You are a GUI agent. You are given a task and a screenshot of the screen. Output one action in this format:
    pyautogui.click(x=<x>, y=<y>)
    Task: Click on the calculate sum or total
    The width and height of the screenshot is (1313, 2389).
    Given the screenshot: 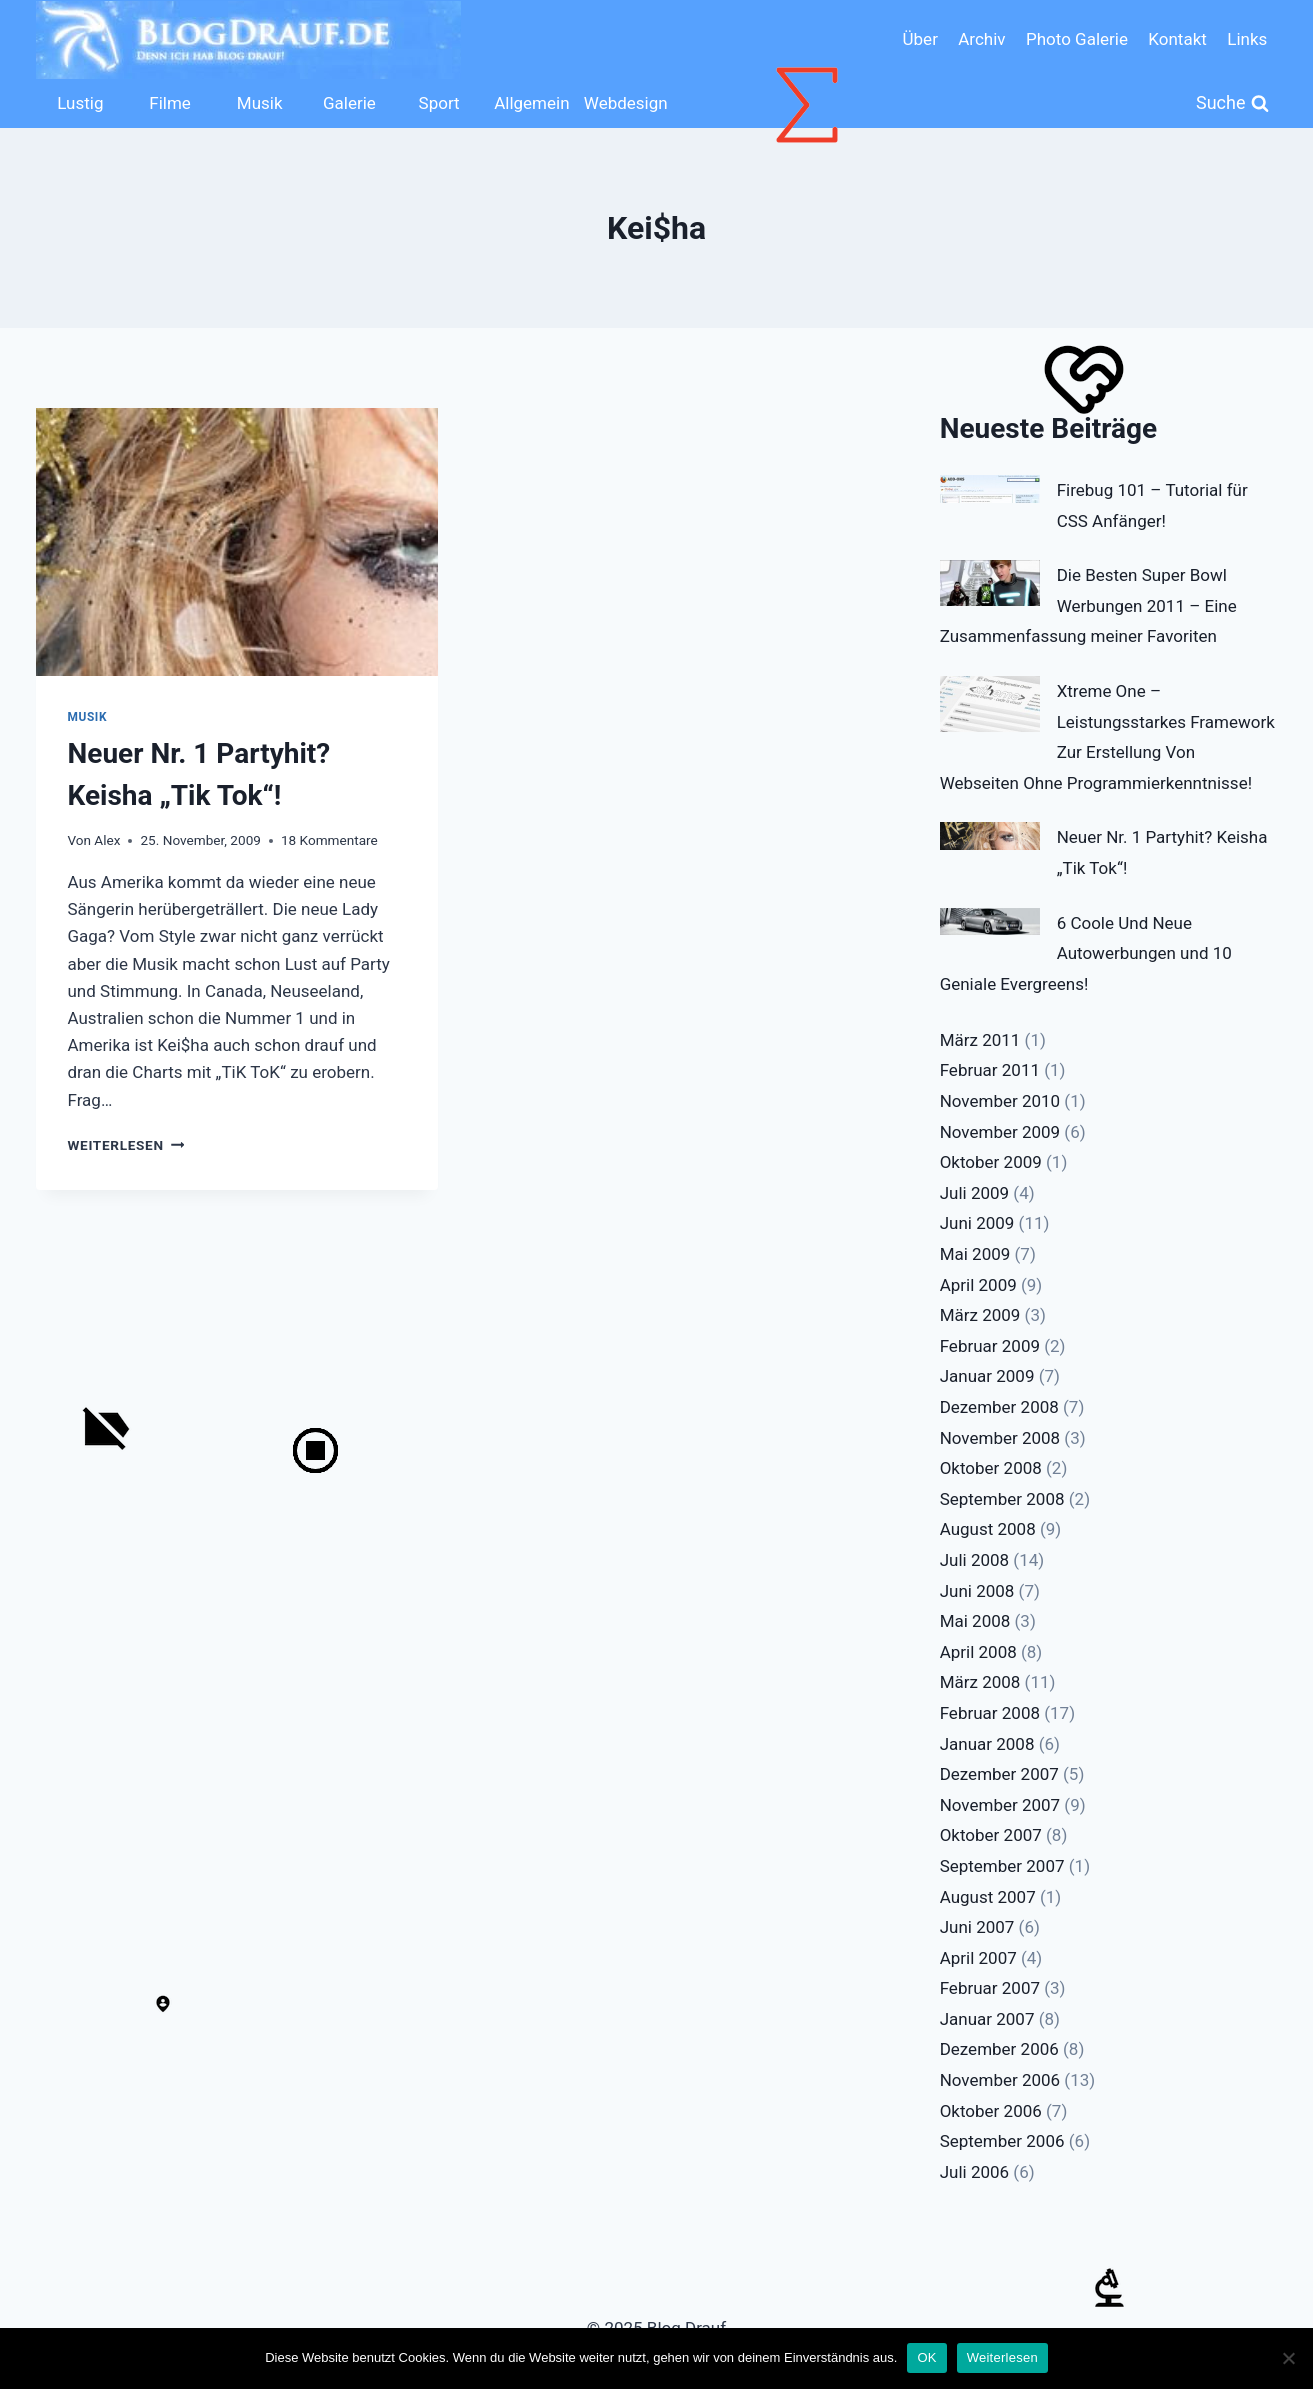 What is the action you would take?
    pyautogui.click(x=807, y=105)
    